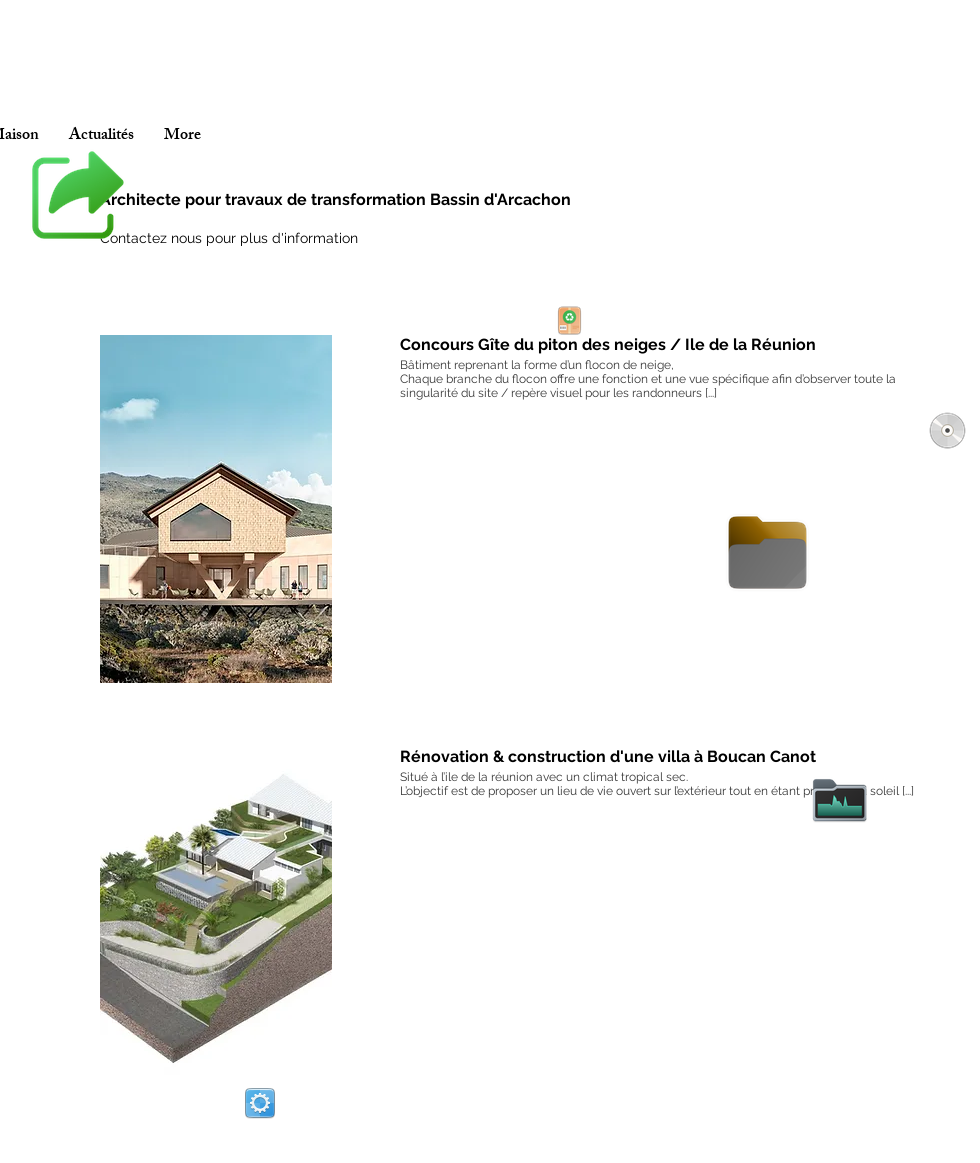 Image resolution: width=980 pixels, height=1163 pixels. Describe the element at coordinates (839, 801) in the screenshot. I see `open system monitoring files` at that location.